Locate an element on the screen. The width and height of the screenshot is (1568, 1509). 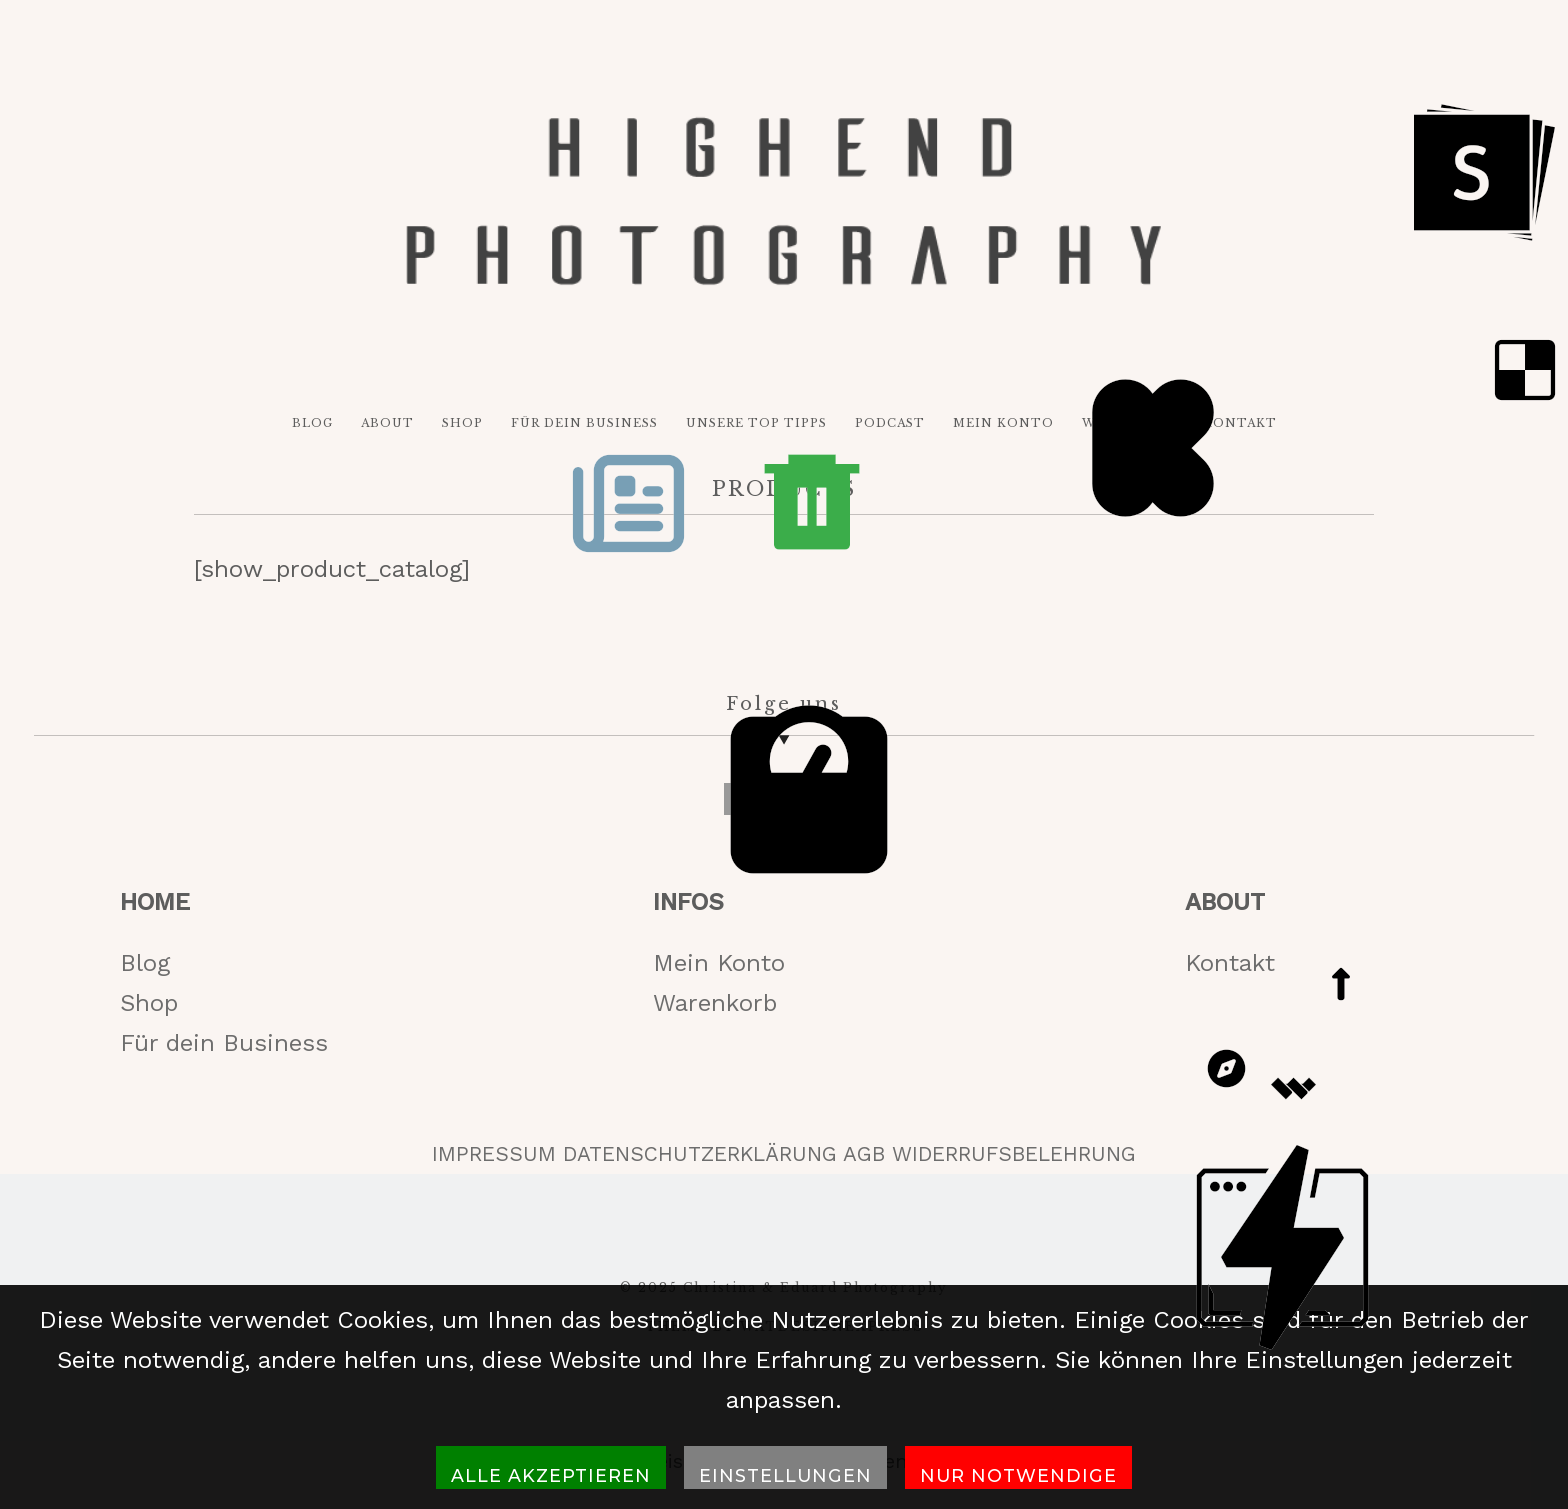
cloudflare pages logo is located at coordinates (1282, 1247).